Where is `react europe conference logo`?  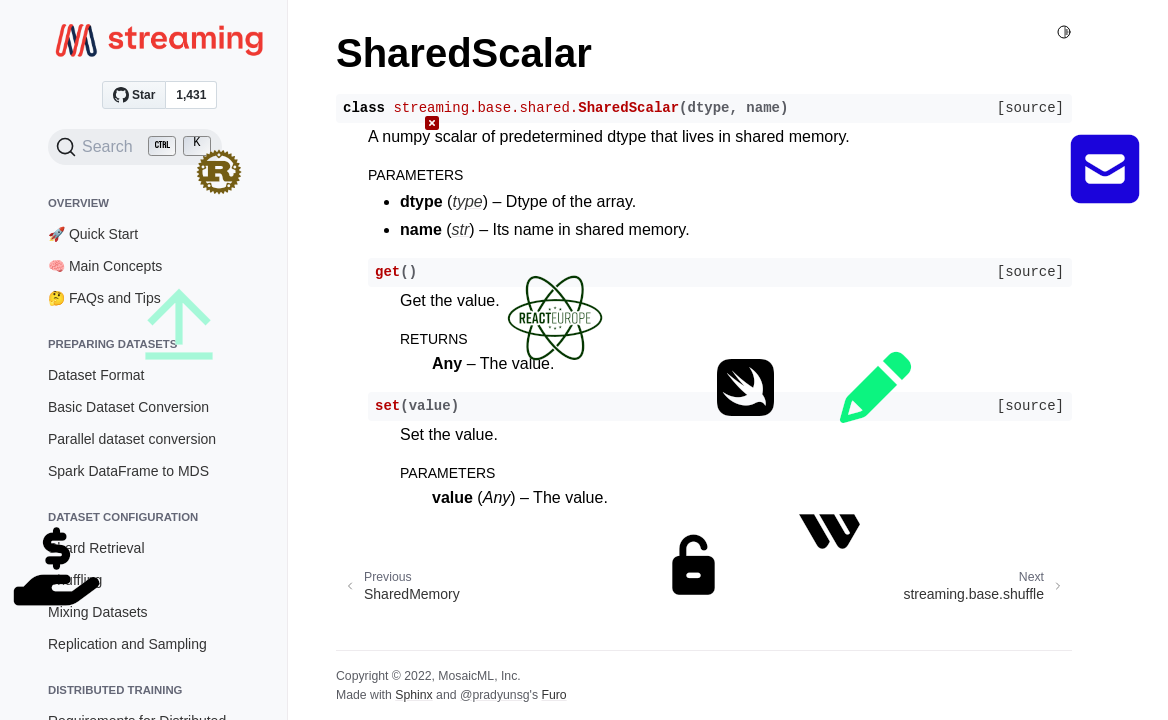 react europe conference logo is located at coordinates (555, 318).